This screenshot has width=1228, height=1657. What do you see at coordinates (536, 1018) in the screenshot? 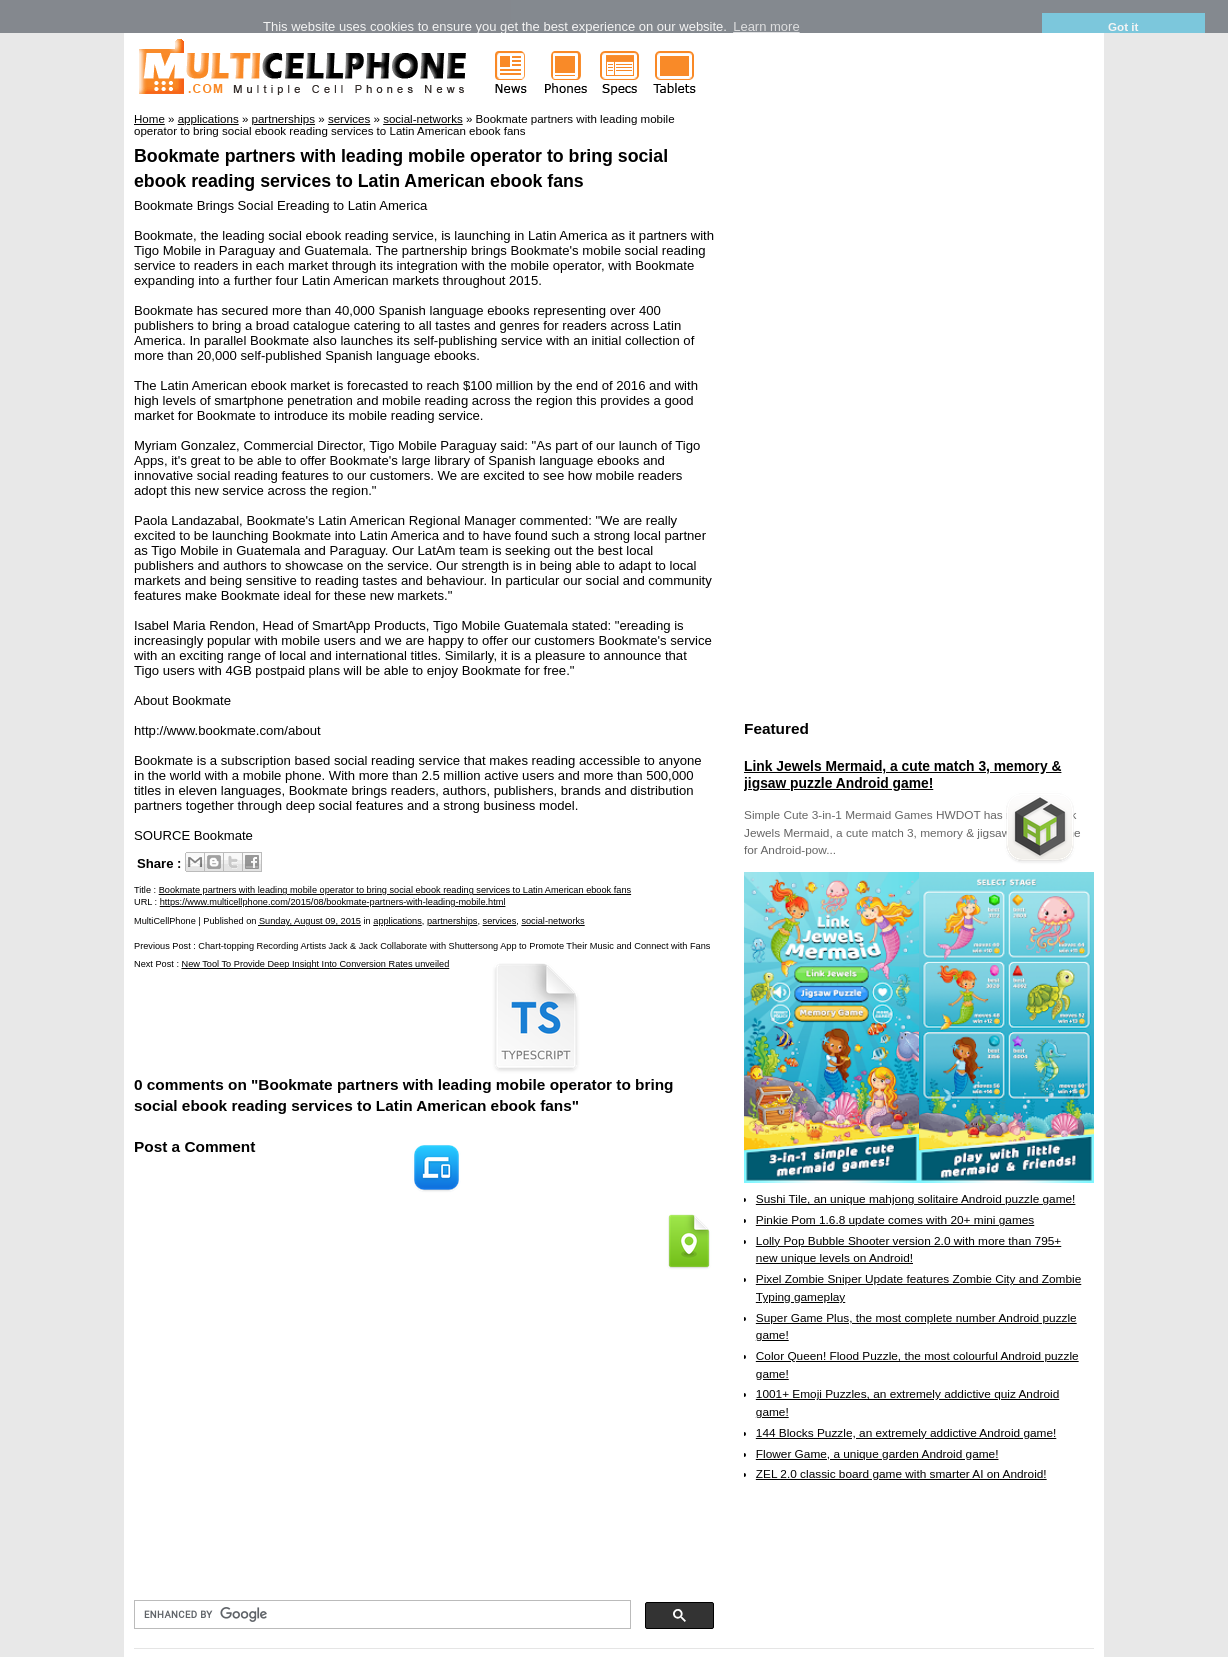
I see `a typescript source code file` at bounding box center [536, 1018].